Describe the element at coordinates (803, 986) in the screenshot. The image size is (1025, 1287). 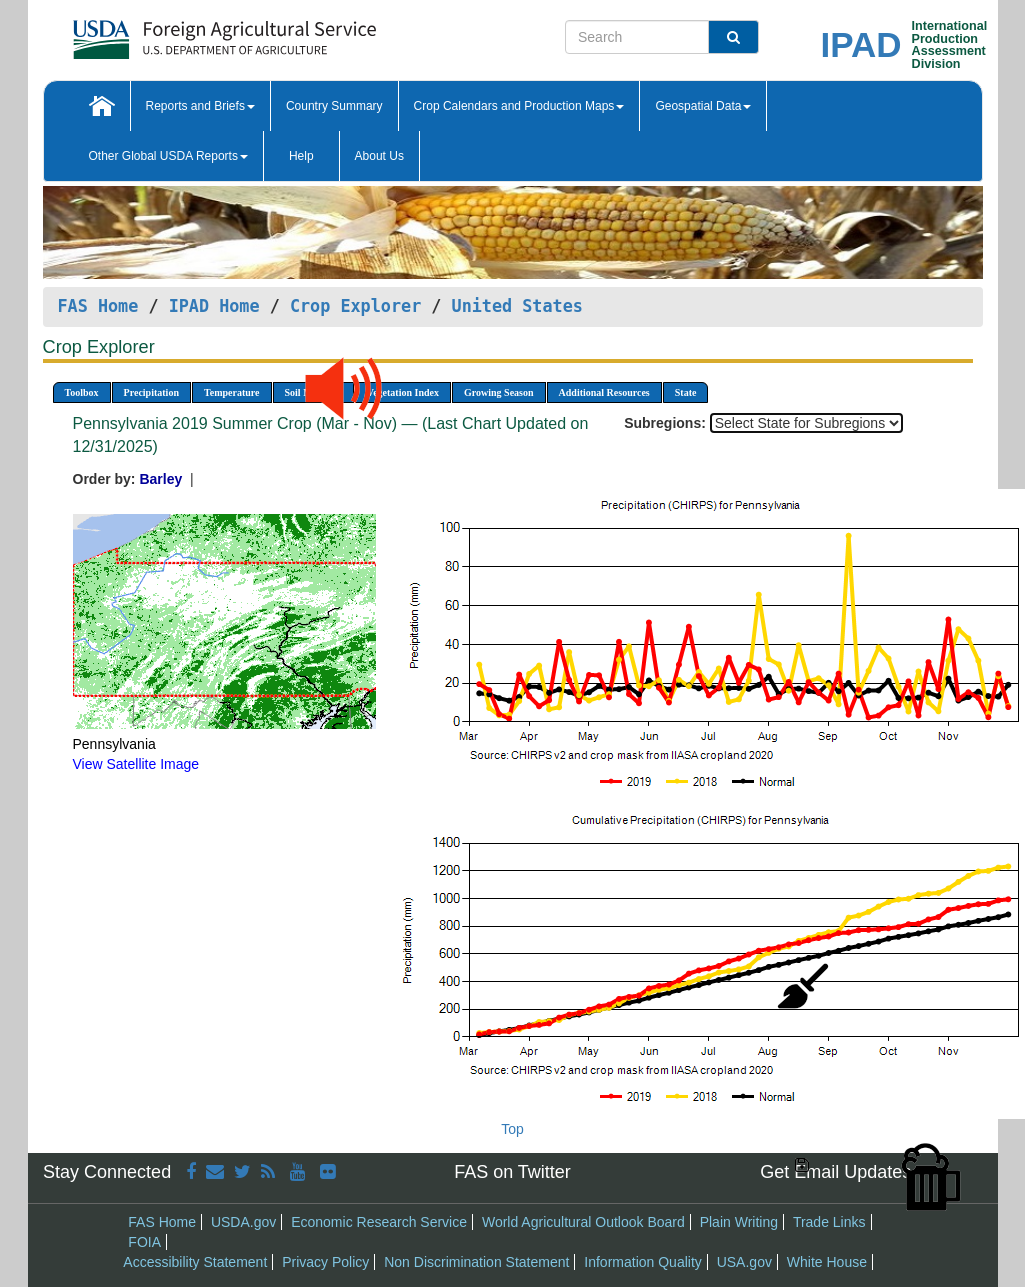
I see `clear or clean up items` at that location.